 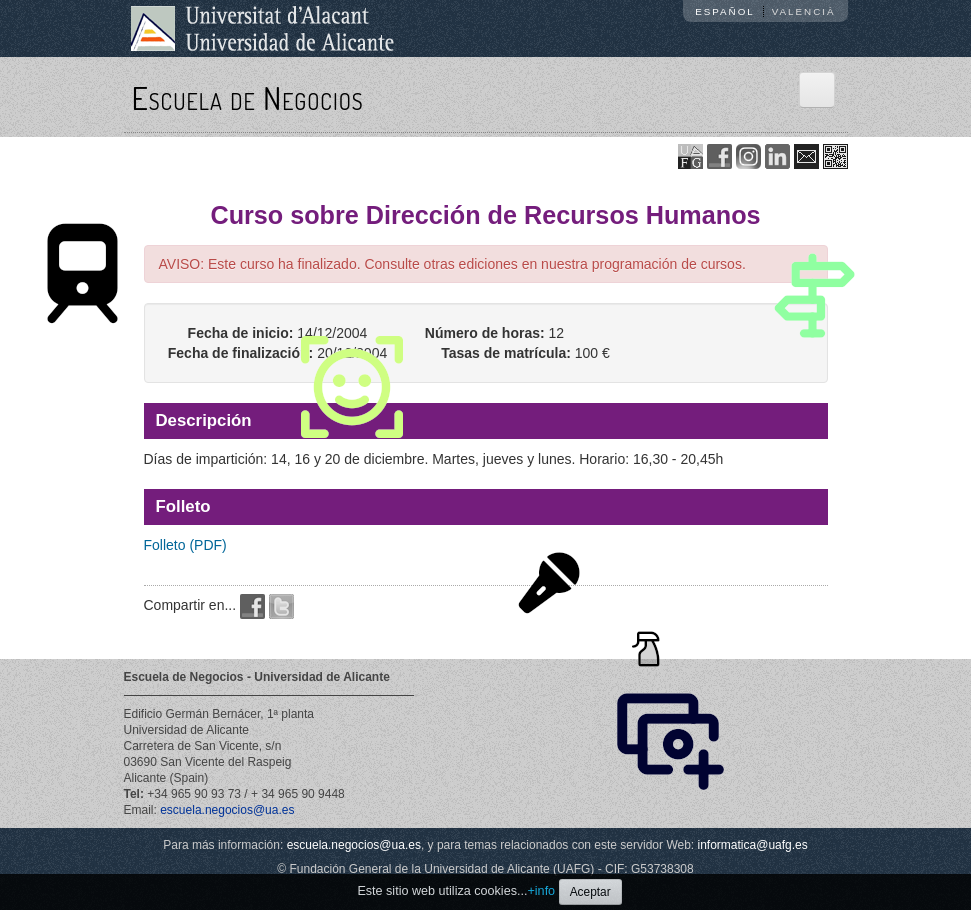 I want to click on access cleaning or household supplies, so click(x=647, y=649).